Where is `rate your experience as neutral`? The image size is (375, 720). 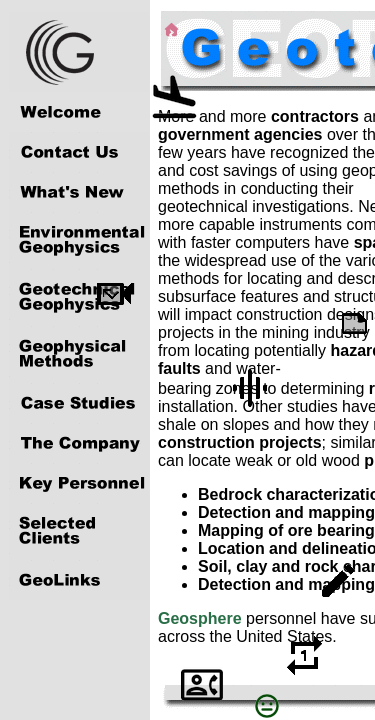 rate your experience as neutral is located at coordinates (267, 706).